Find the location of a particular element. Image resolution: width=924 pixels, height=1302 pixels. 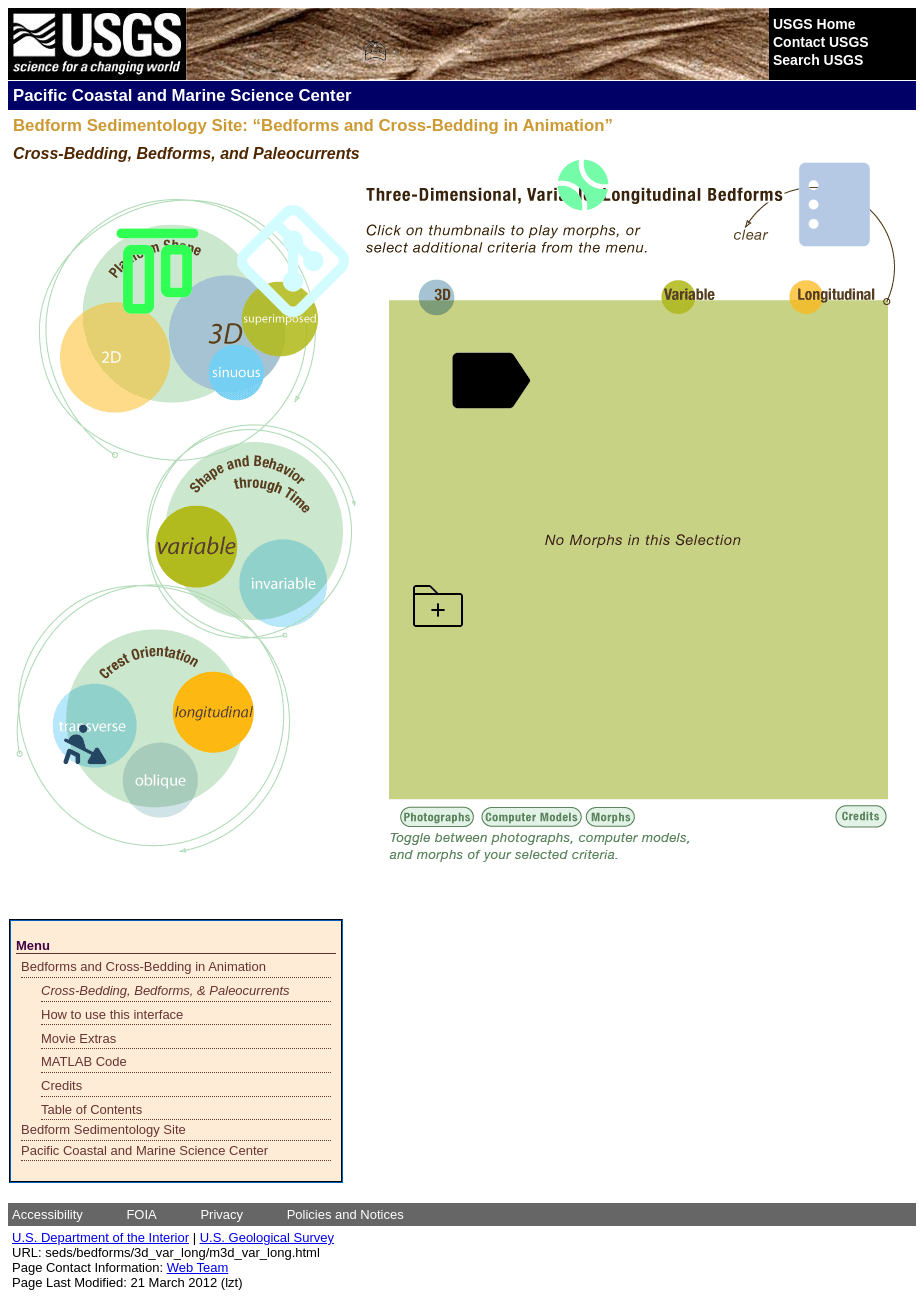

align selected elements to the top is located at coordinates (157, 269).